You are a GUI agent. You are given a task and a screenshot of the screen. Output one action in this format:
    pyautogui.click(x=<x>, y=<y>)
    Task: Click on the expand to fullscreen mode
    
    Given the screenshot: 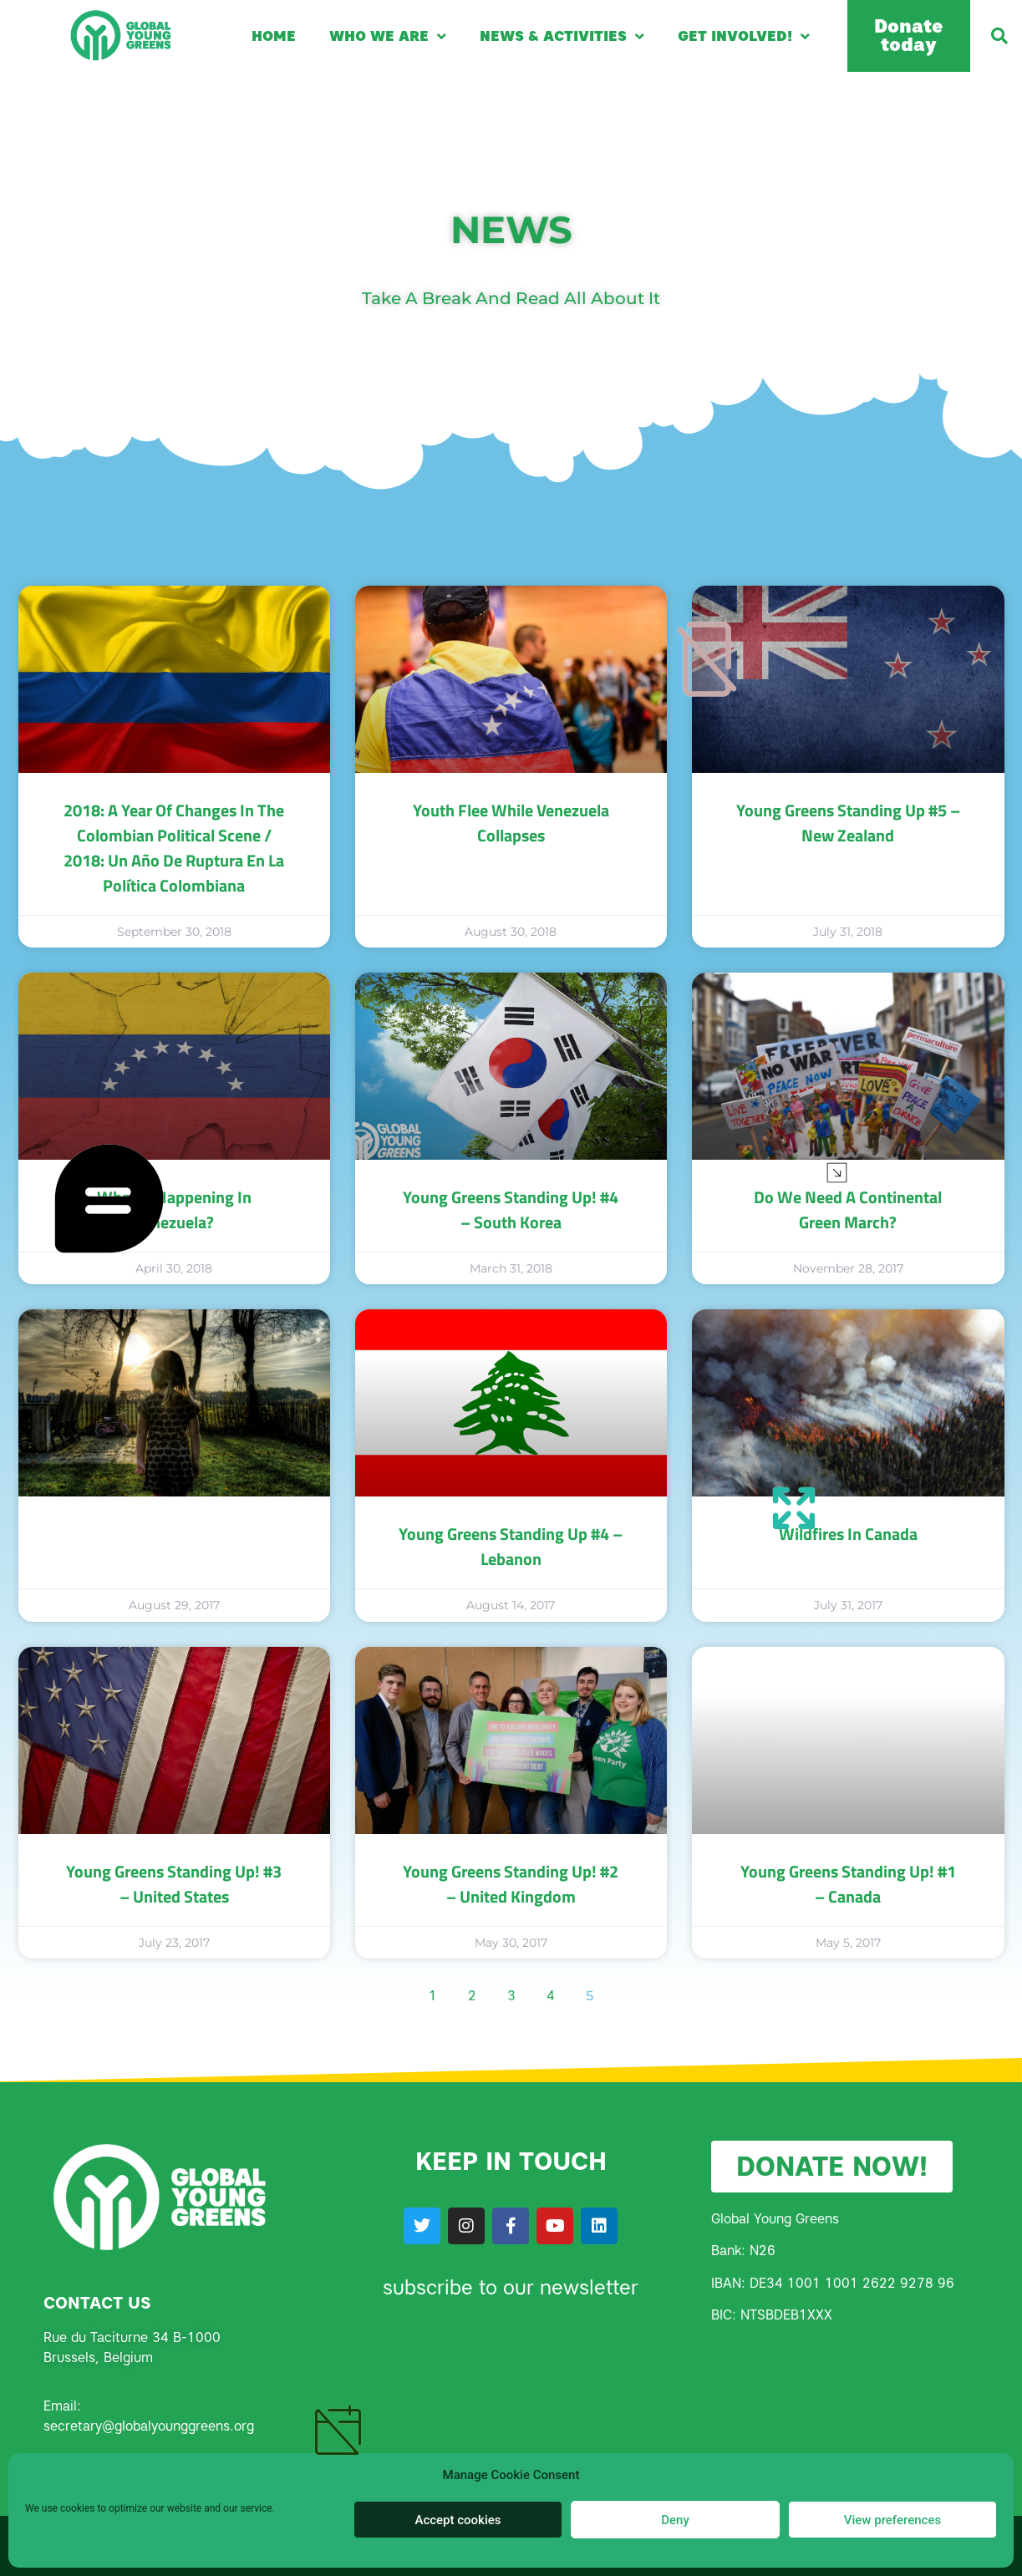 What is the action you would take?
    pyautogui.click(x=794, y=1508)
    